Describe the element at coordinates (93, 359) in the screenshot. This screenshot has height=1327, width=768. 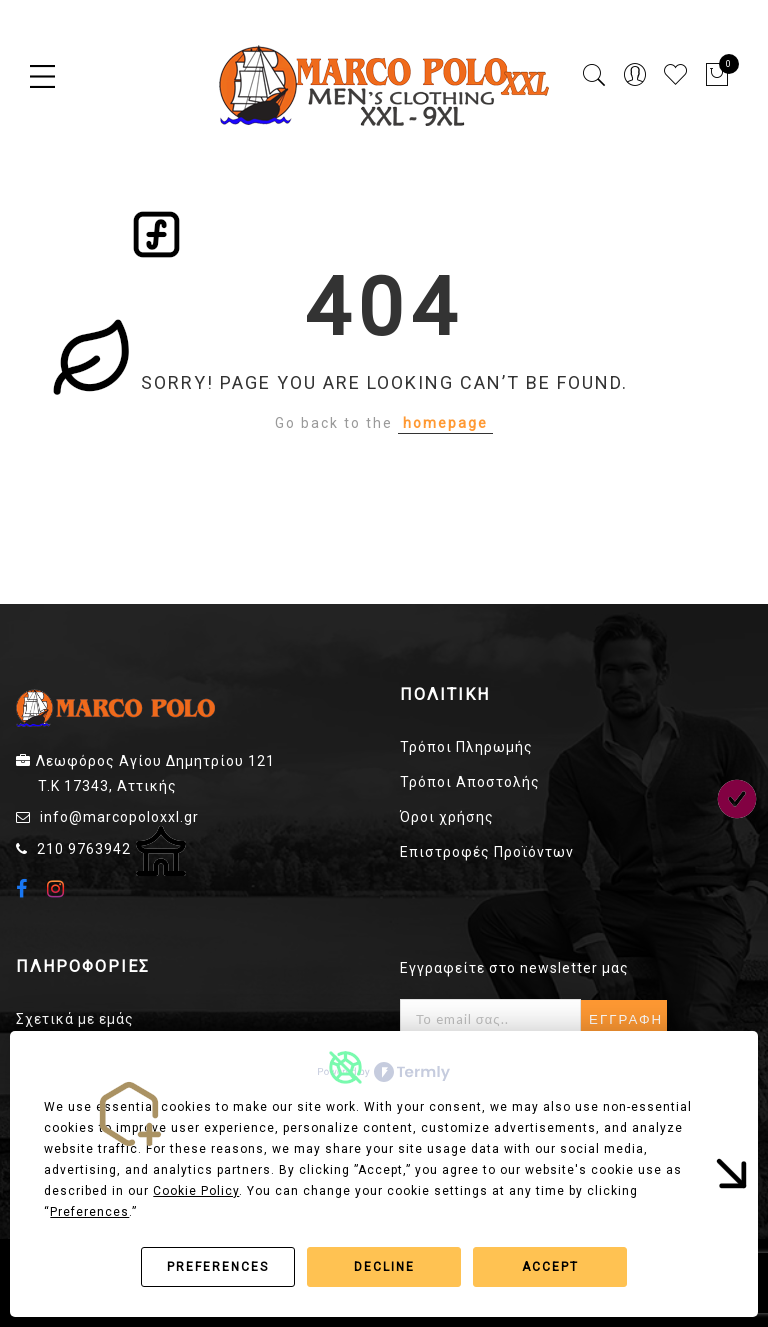
I see `indicates eco-friendly or sustainable option` at that location.